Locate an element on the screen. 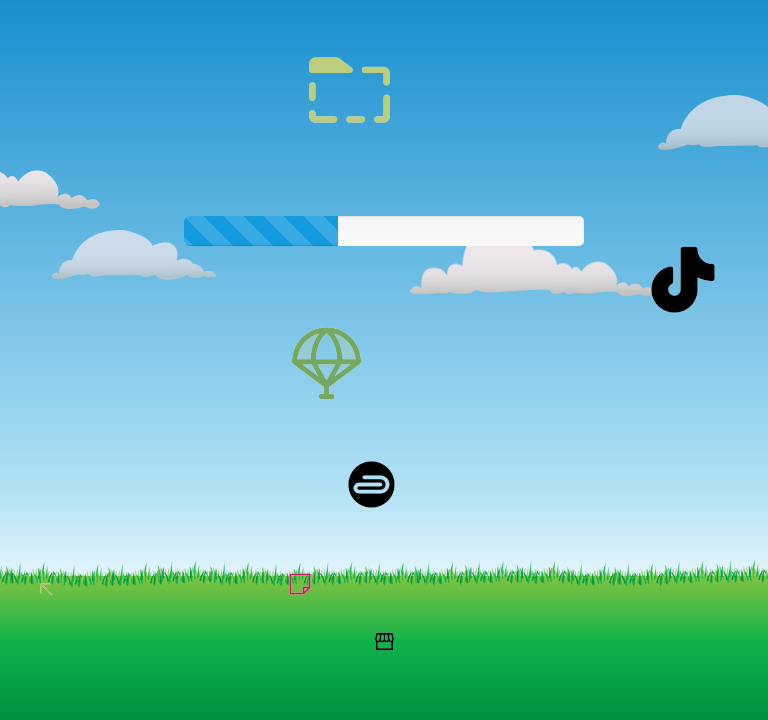 Image resolution: width=768 pixels, height=720 pixels. attach a file to your message is located at coordinates (371, 484).